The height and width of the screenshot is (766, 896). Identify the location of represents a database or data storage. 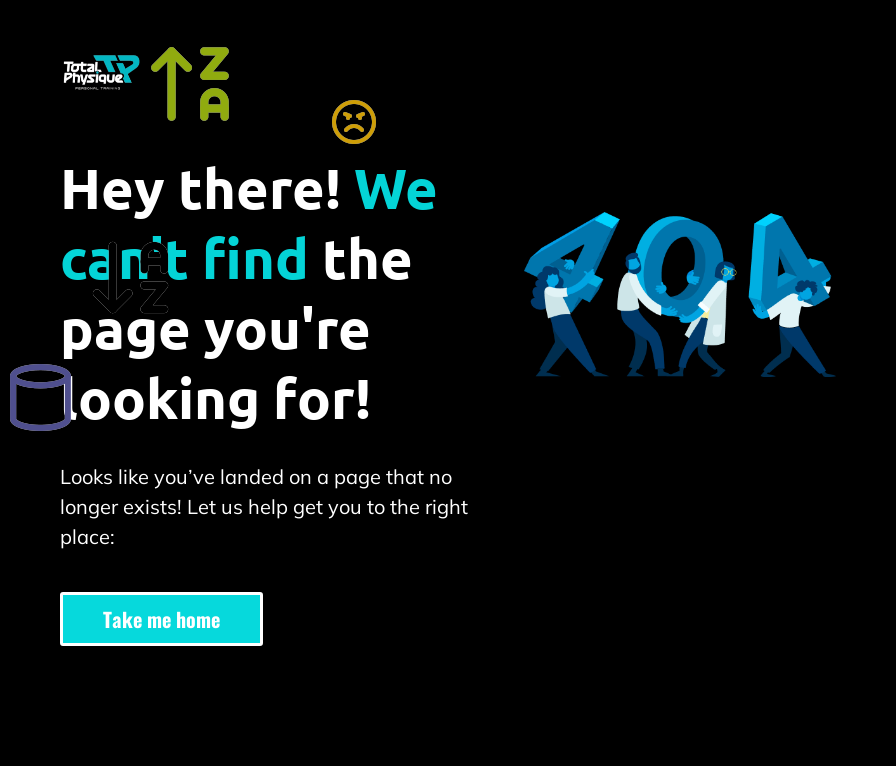
(40, 397).